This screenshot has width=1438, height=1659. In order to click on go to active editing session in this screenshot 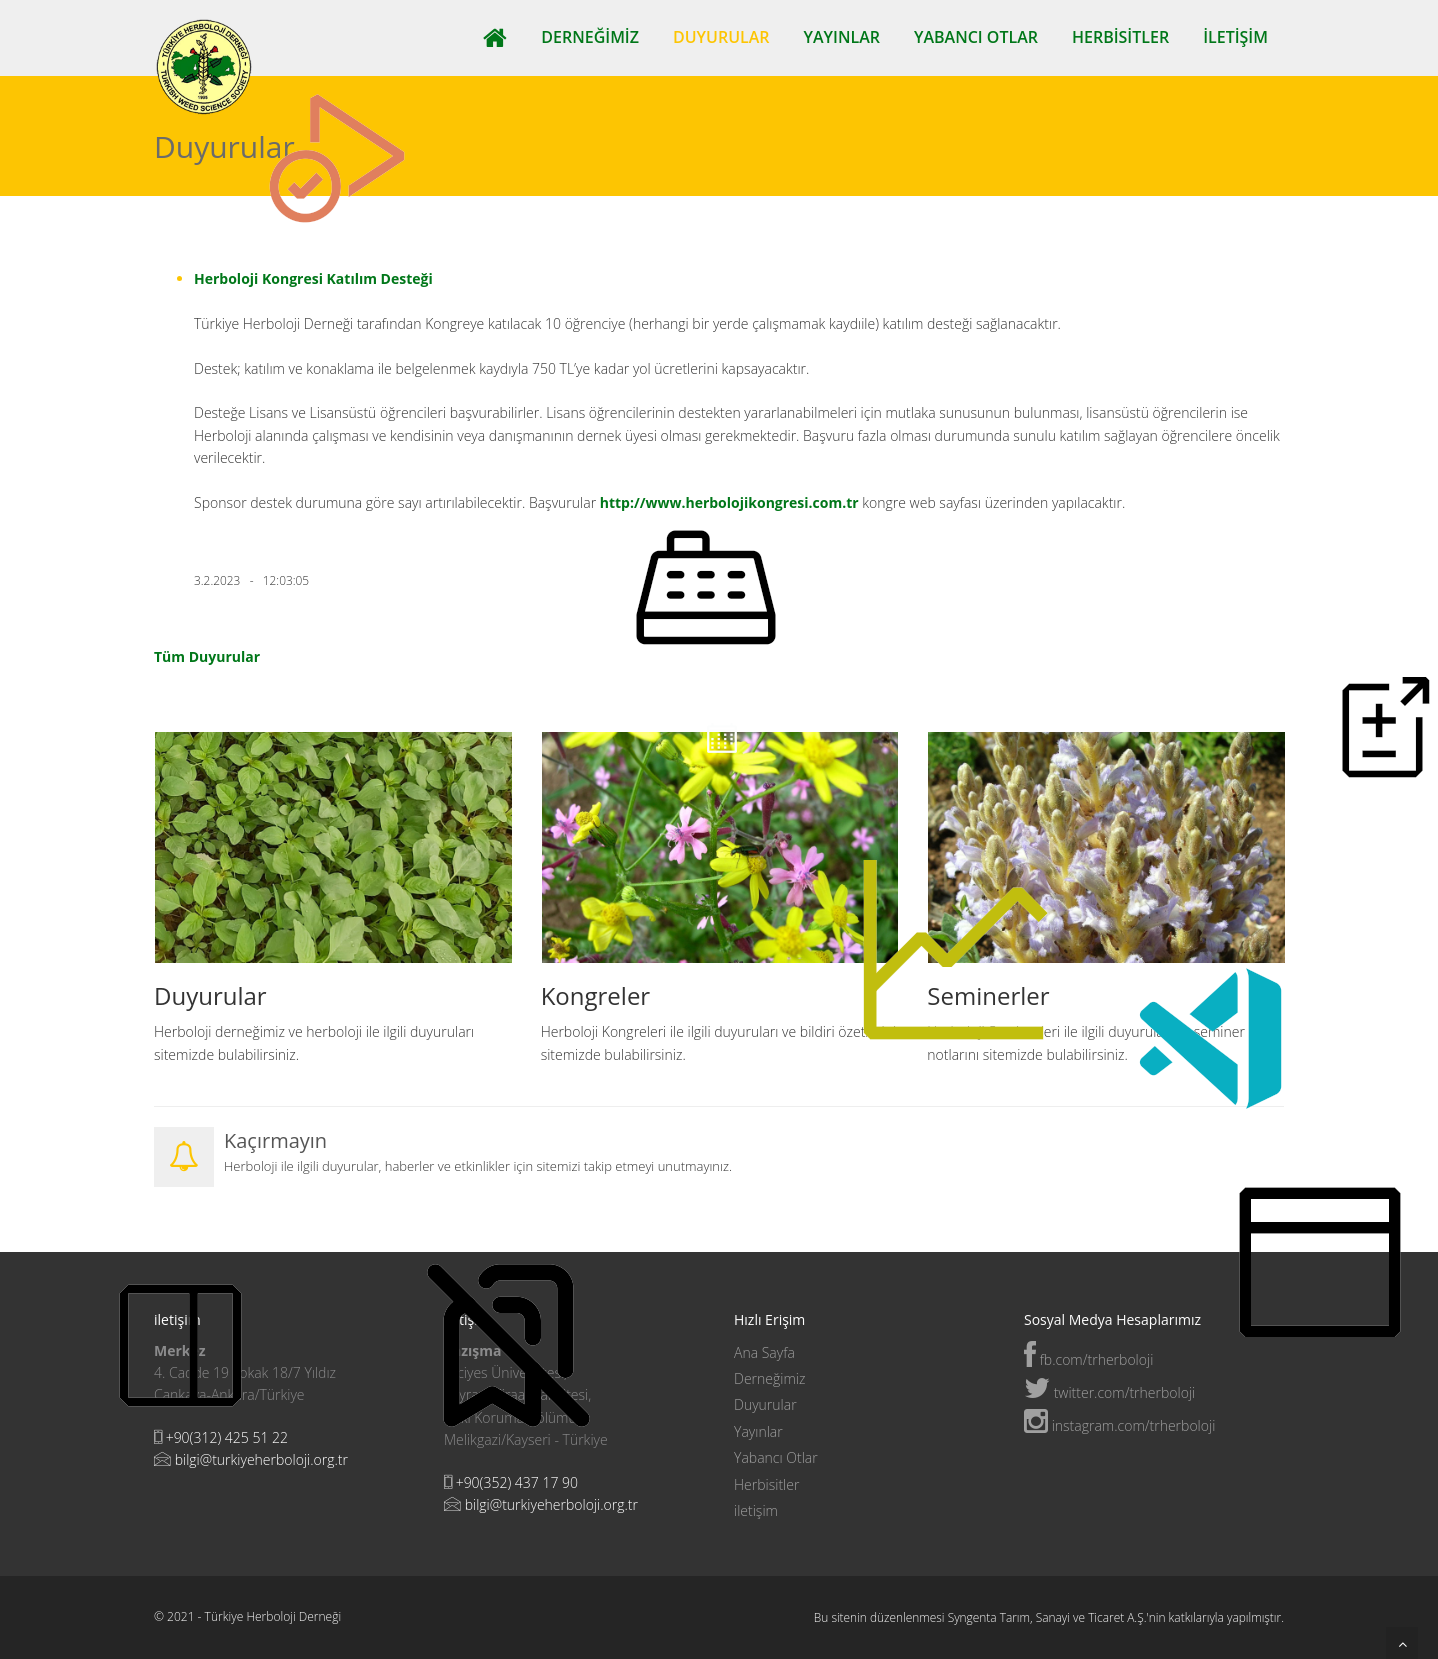, I will do `click(1382, 730)`.